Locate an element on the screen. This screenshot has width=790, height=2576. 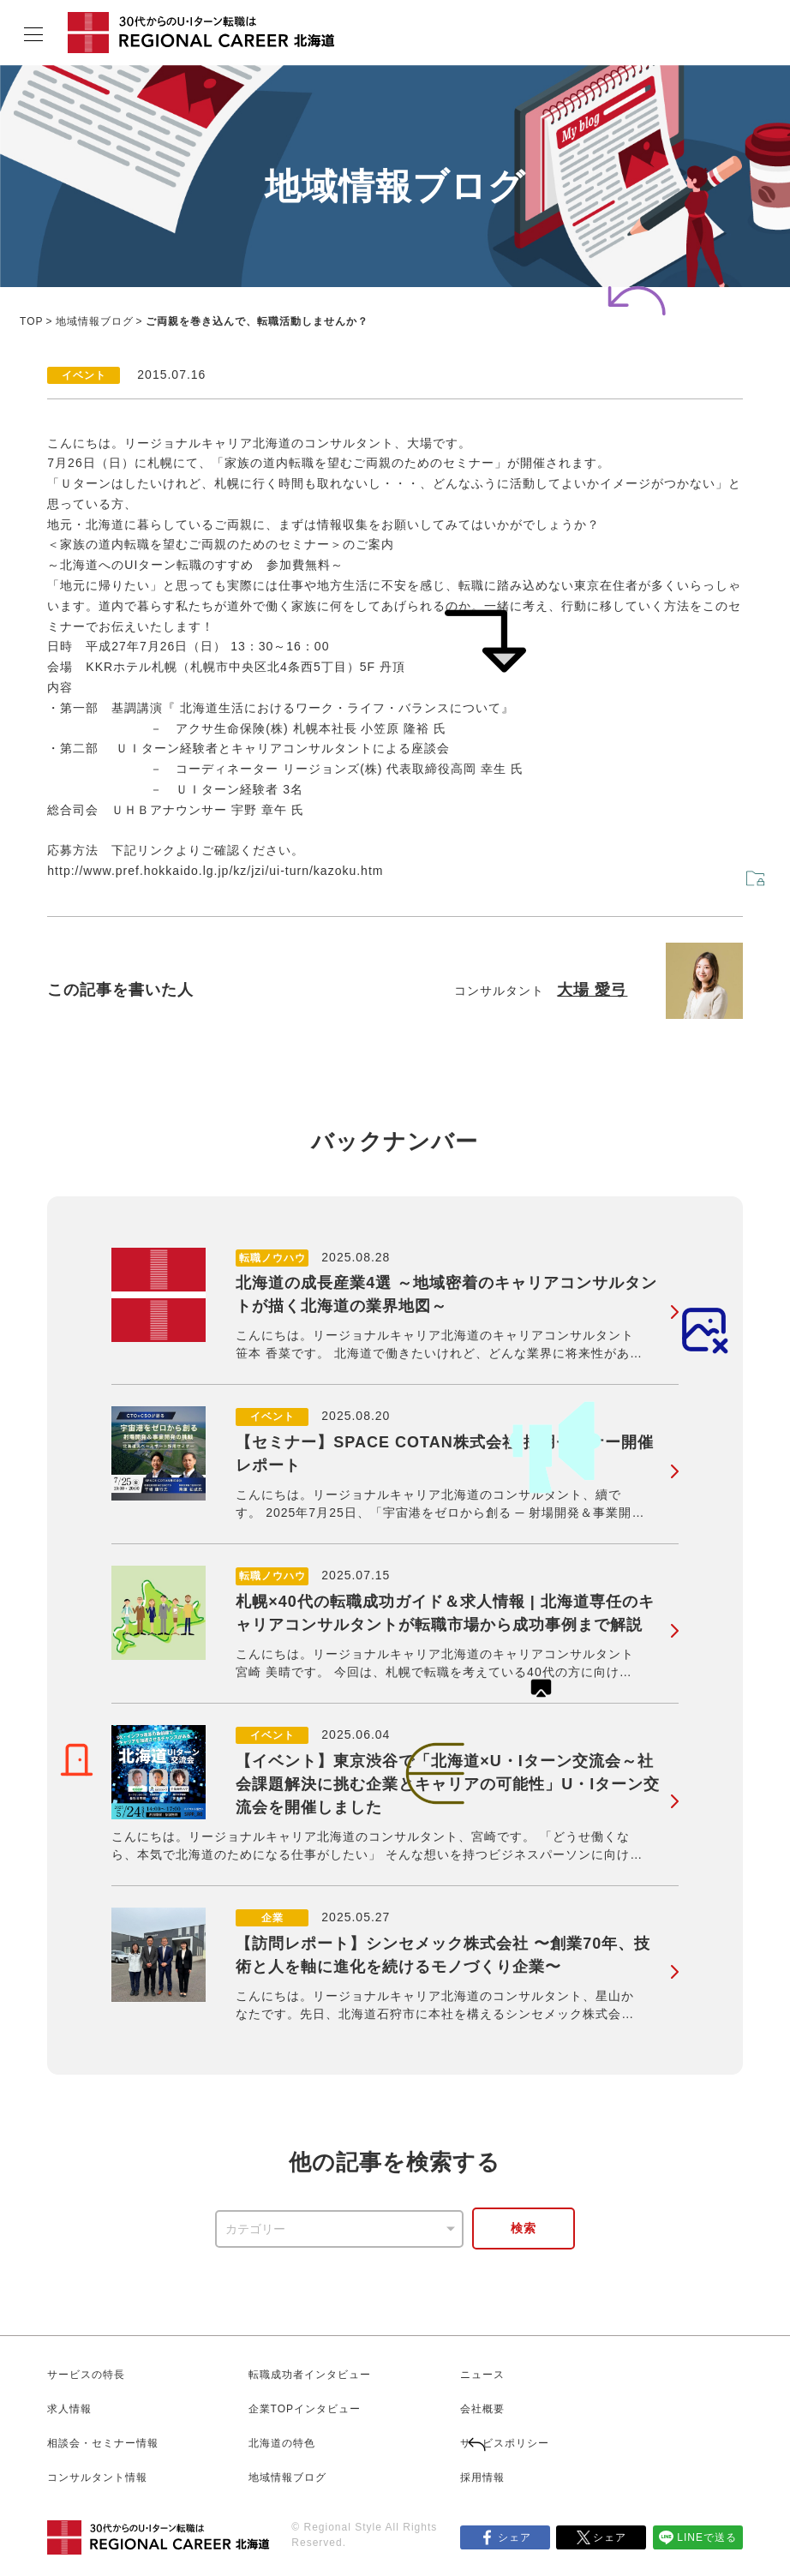
redirect content to a lower section is located at coordinates (485, 638).